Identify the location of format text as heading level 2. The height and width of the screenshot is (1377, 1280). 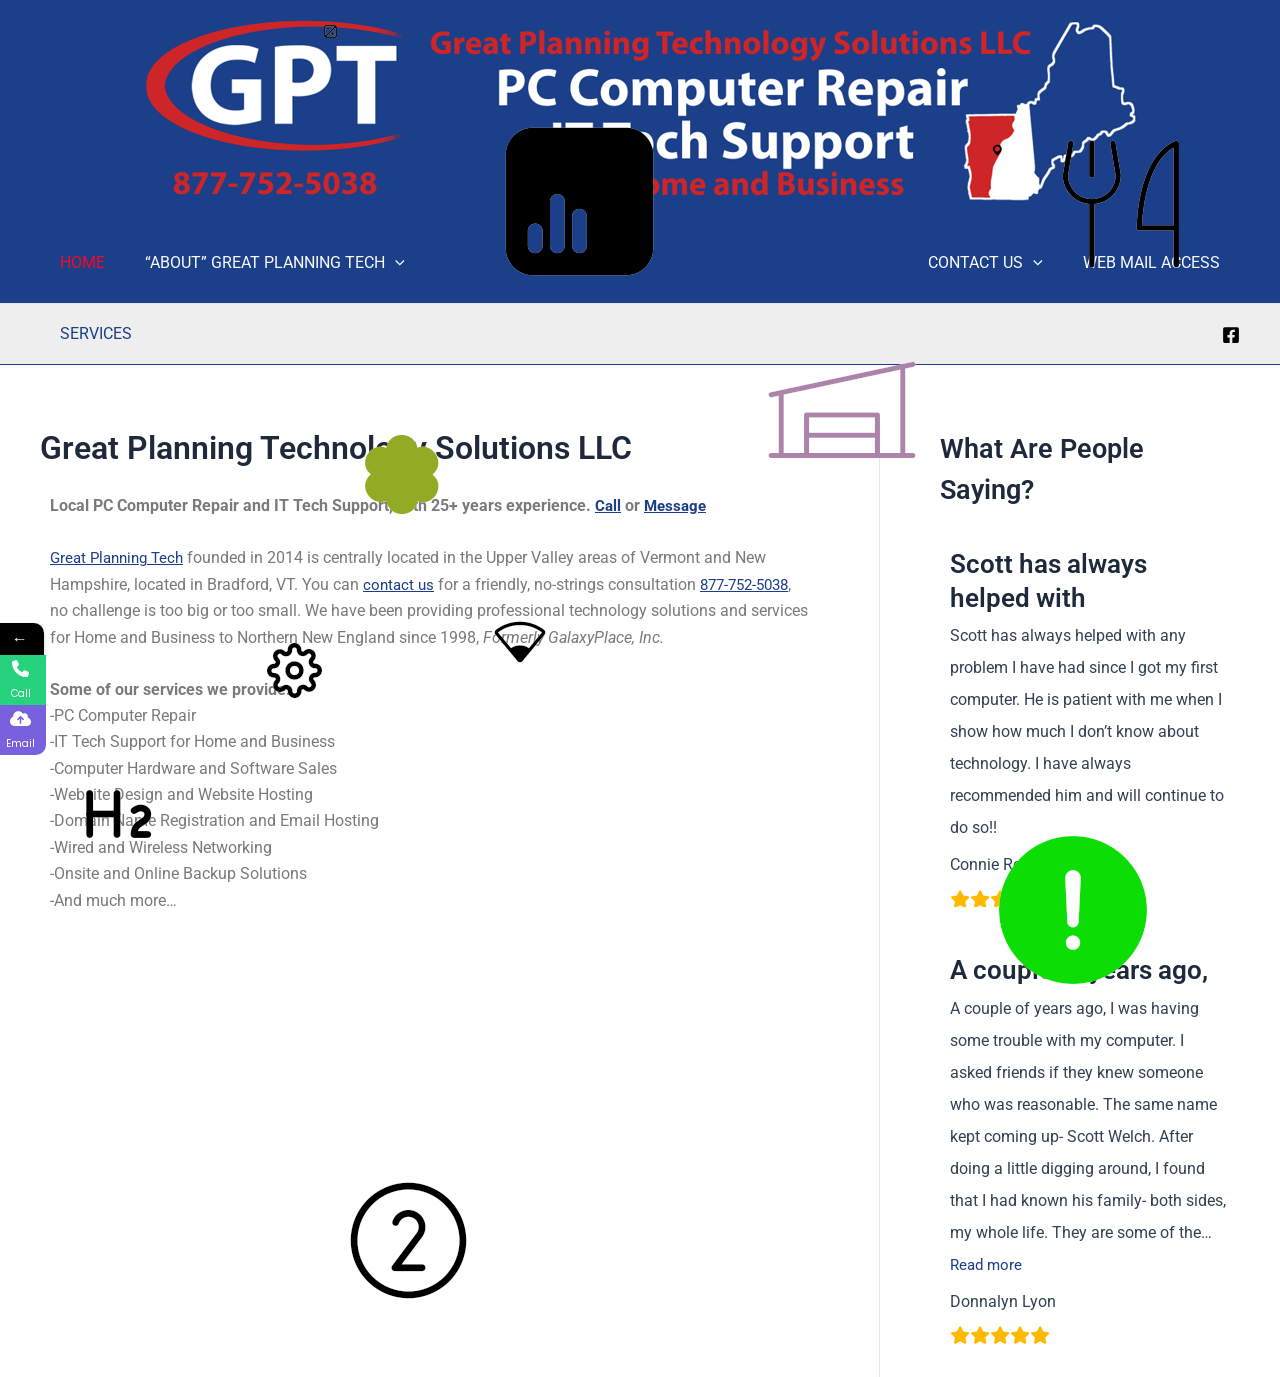
(117, 814).